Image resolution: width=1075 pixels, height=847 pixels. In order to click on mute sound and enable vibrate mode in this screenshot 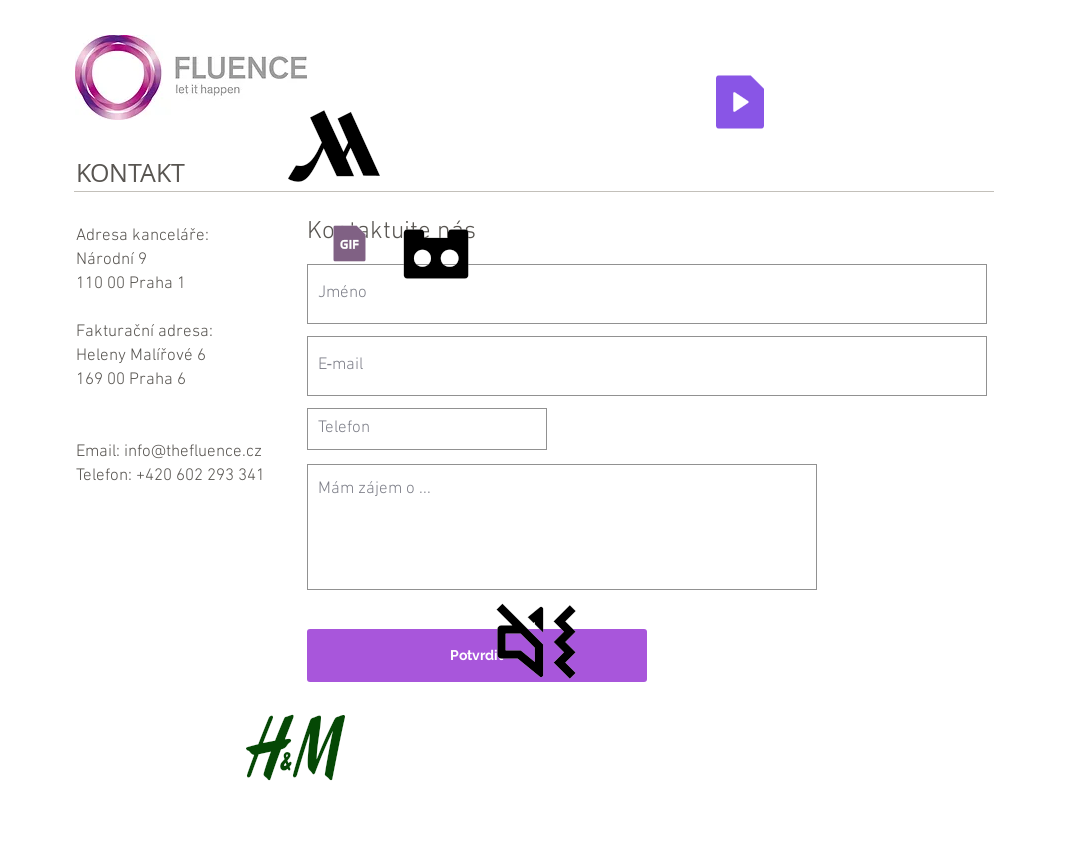, I will do `click(539, 642)`.